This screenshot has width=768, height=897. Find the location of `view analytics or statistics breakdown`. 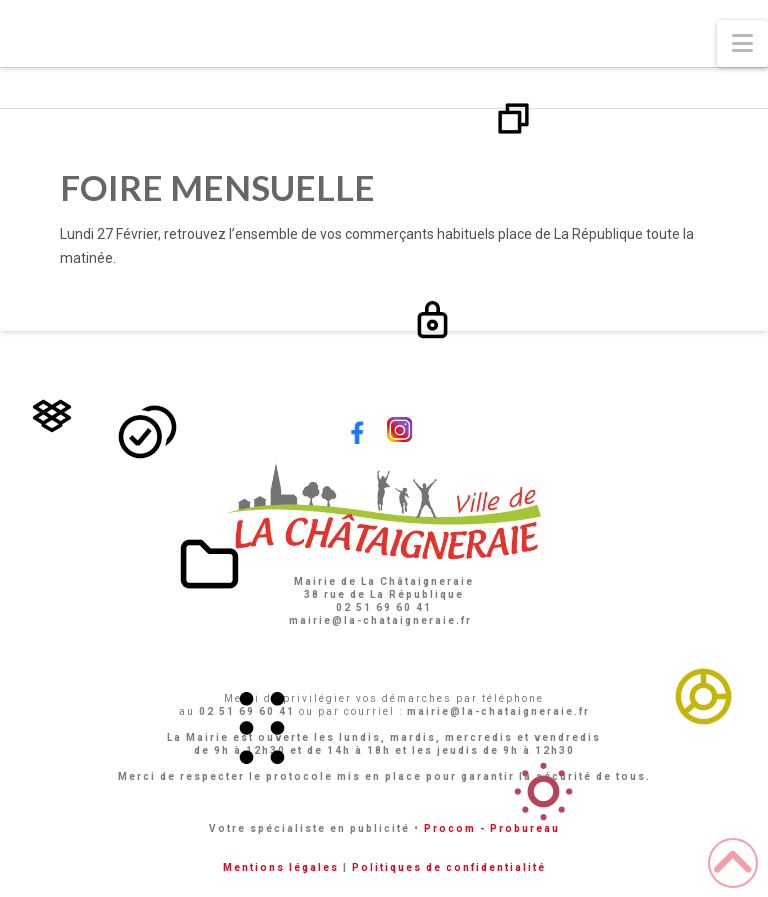

view analytics or statistics breakdown is located at coordinates (703, 696).